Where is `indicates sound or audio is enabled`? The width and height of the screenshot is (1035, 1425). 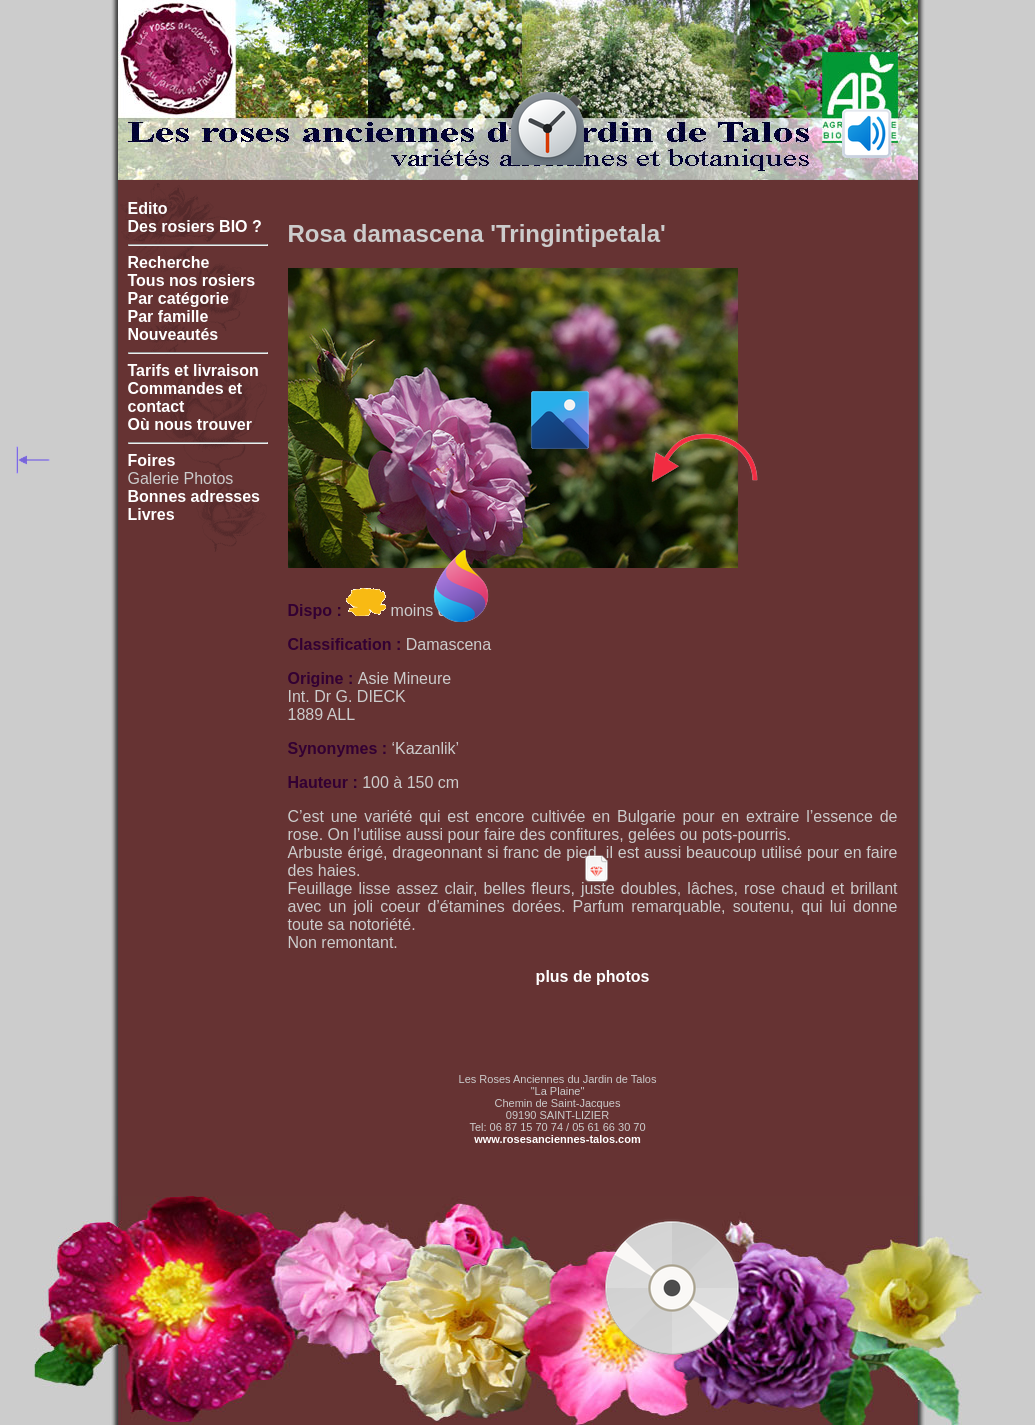
indicates sound or audio is enabled is located at coordinates (905, 95).